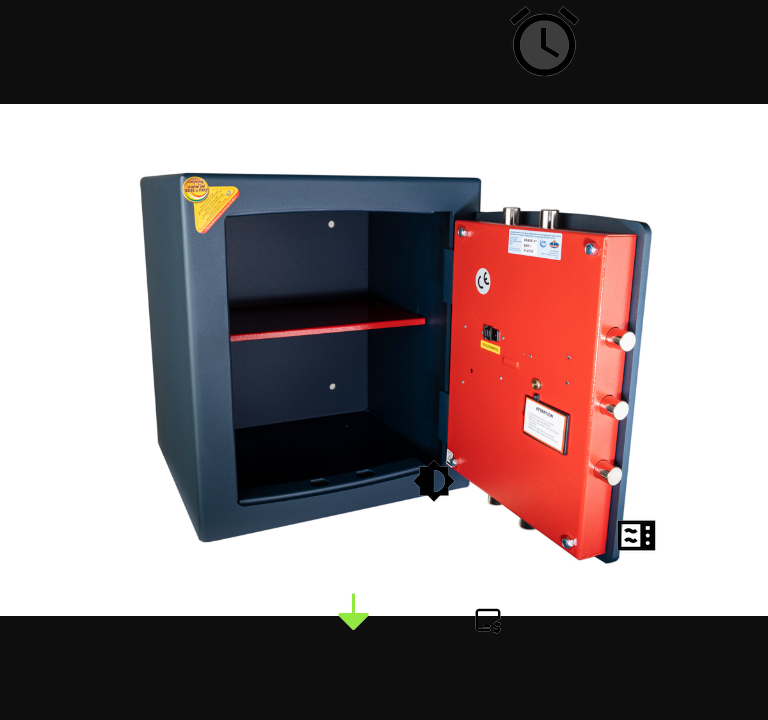 The width and height of the screenshot is (768, 720). What do you see at coordinates (434, 481) in the screenshot?
I see `adjust screen brightness level` at bounding box center [434, 481].